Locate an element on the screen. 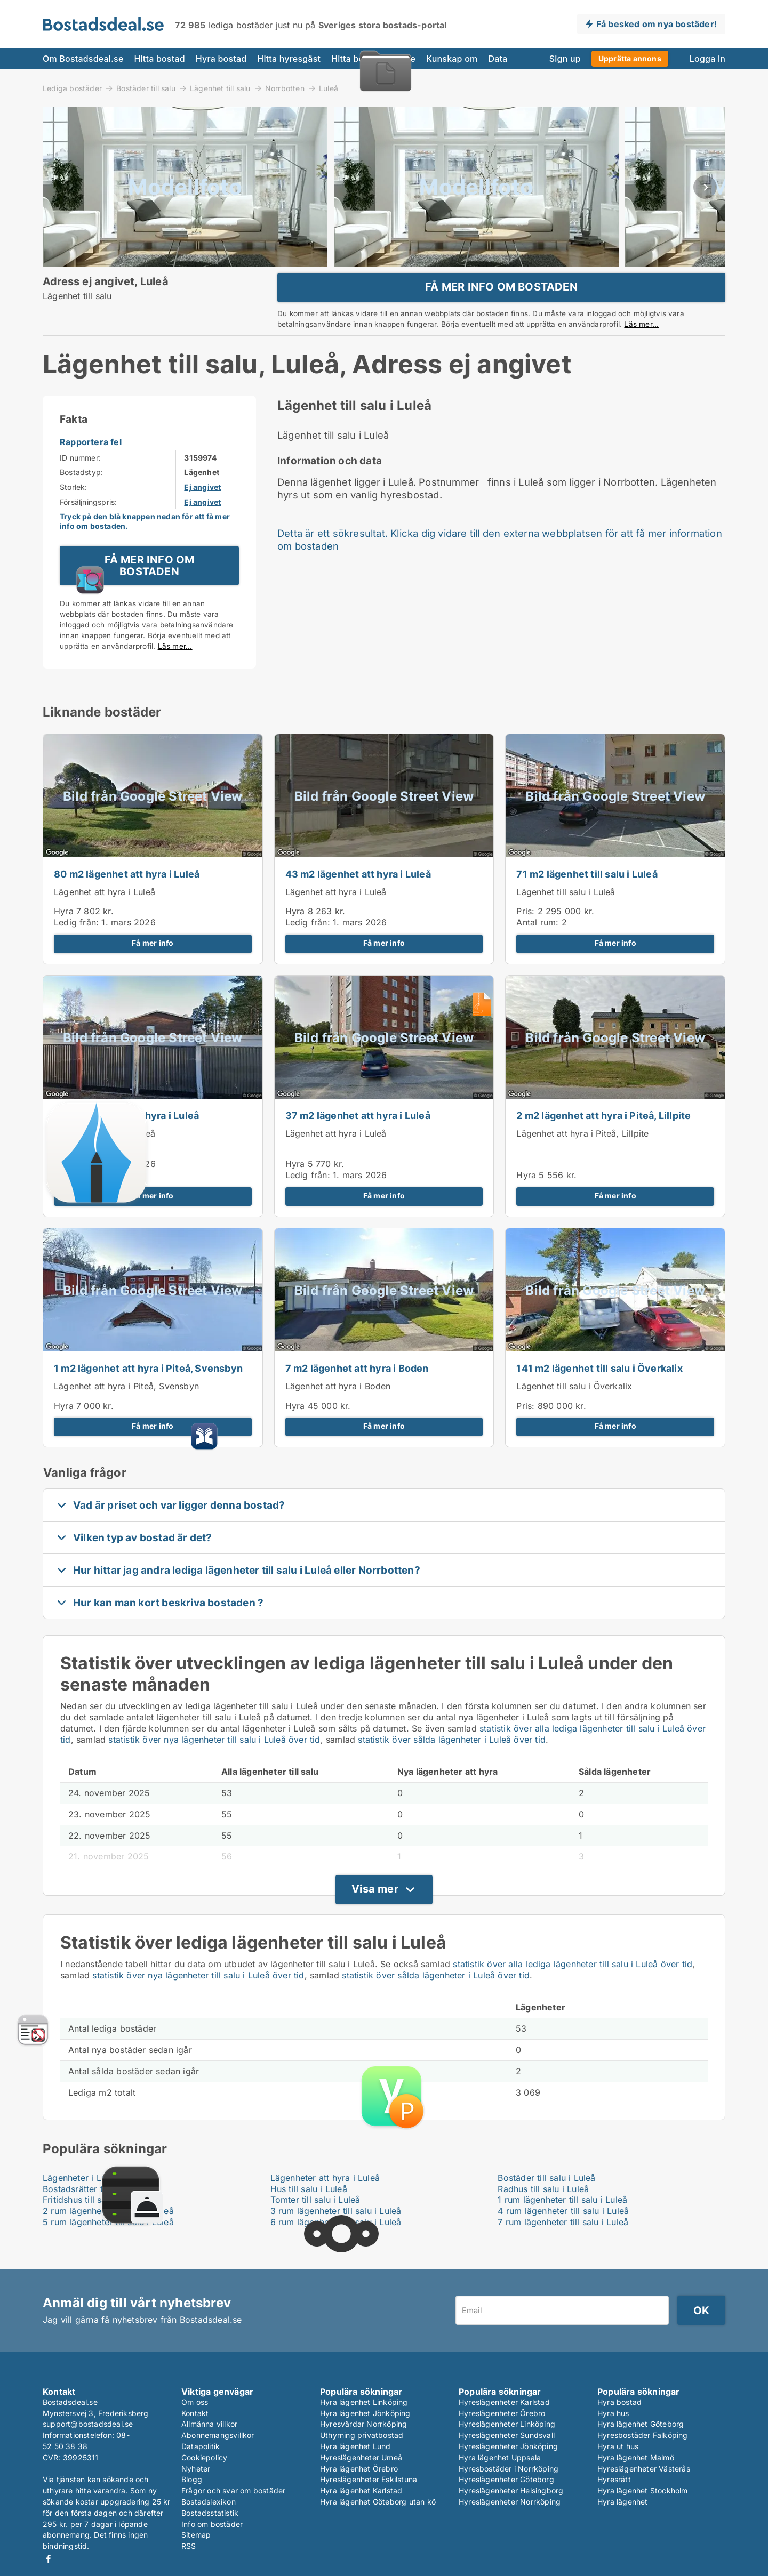 This screenshot has height=2576, width=768. configure network server discovery preferences is located at coordinates (131, 2196).